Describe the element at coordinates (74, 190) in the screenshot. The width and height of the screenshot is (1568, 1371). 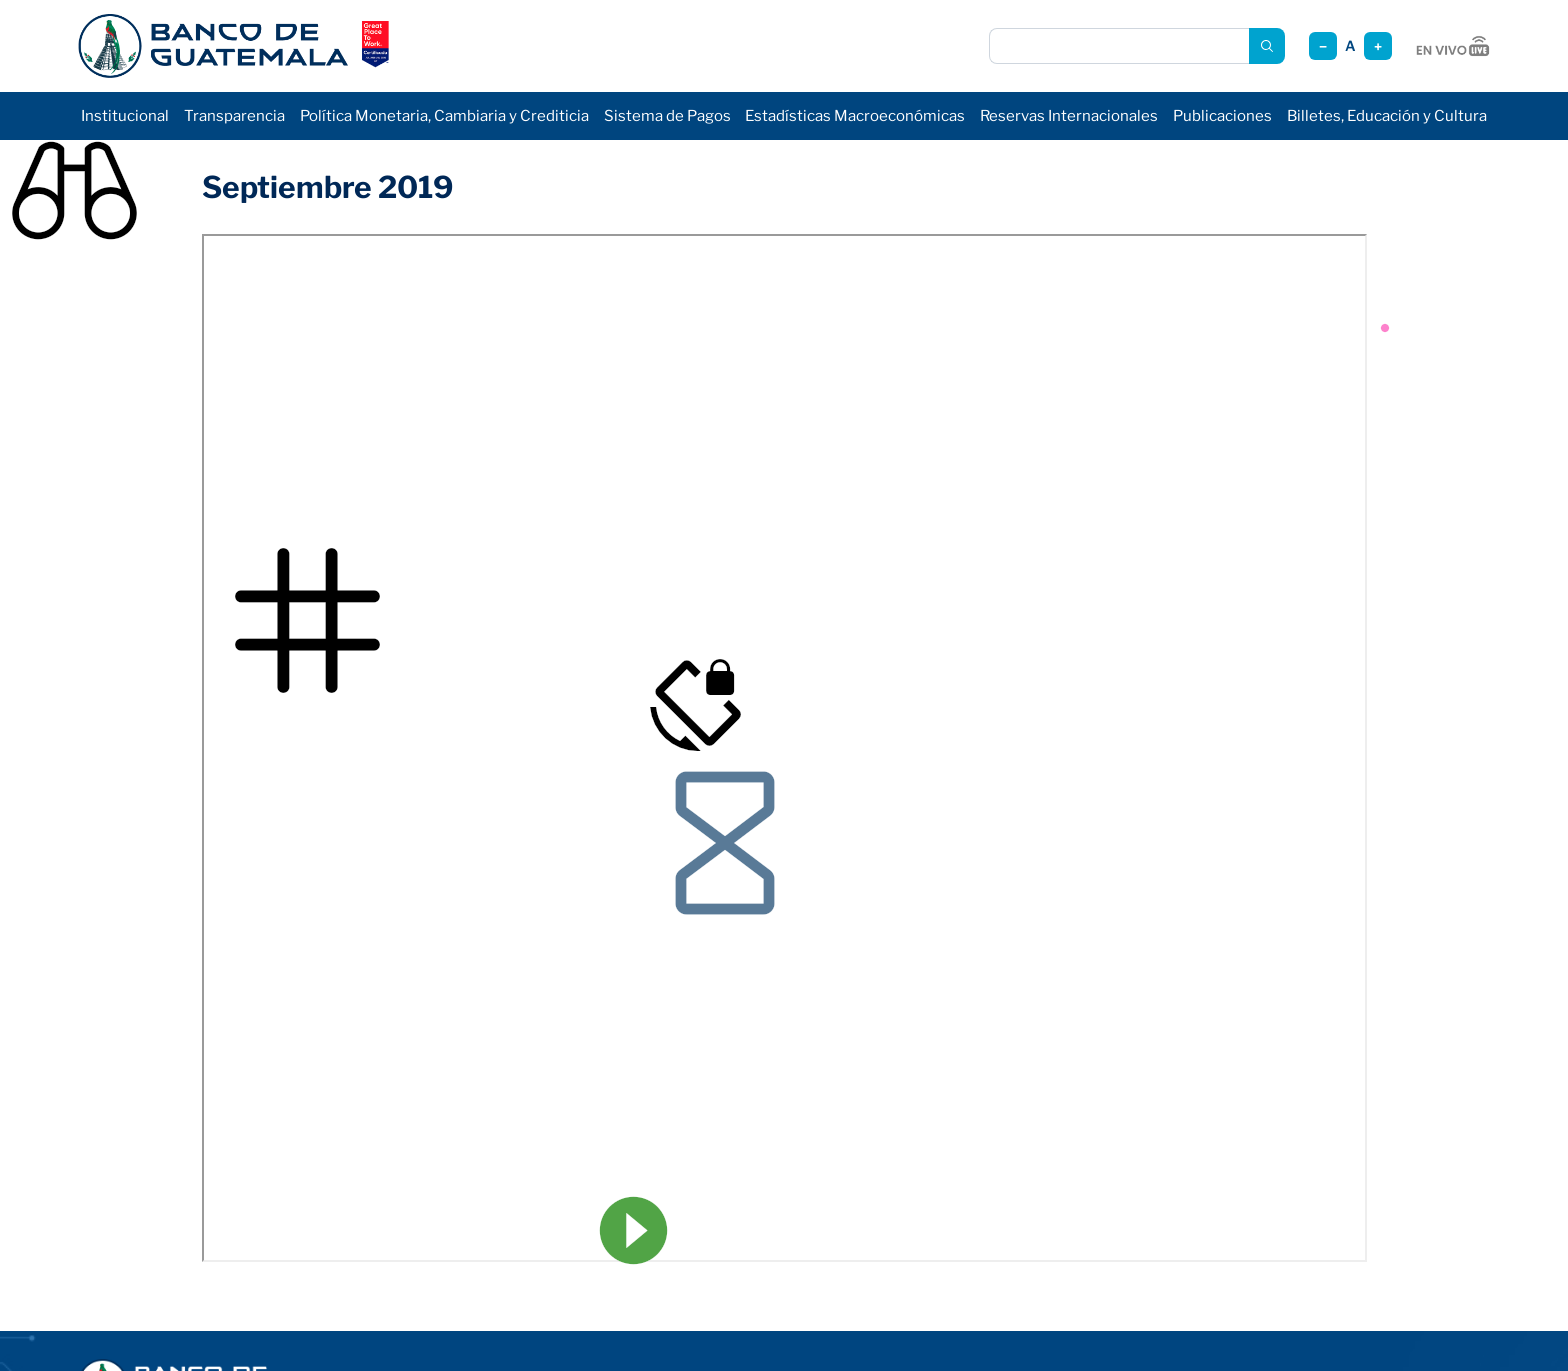
I see `search or explore content` at that location.